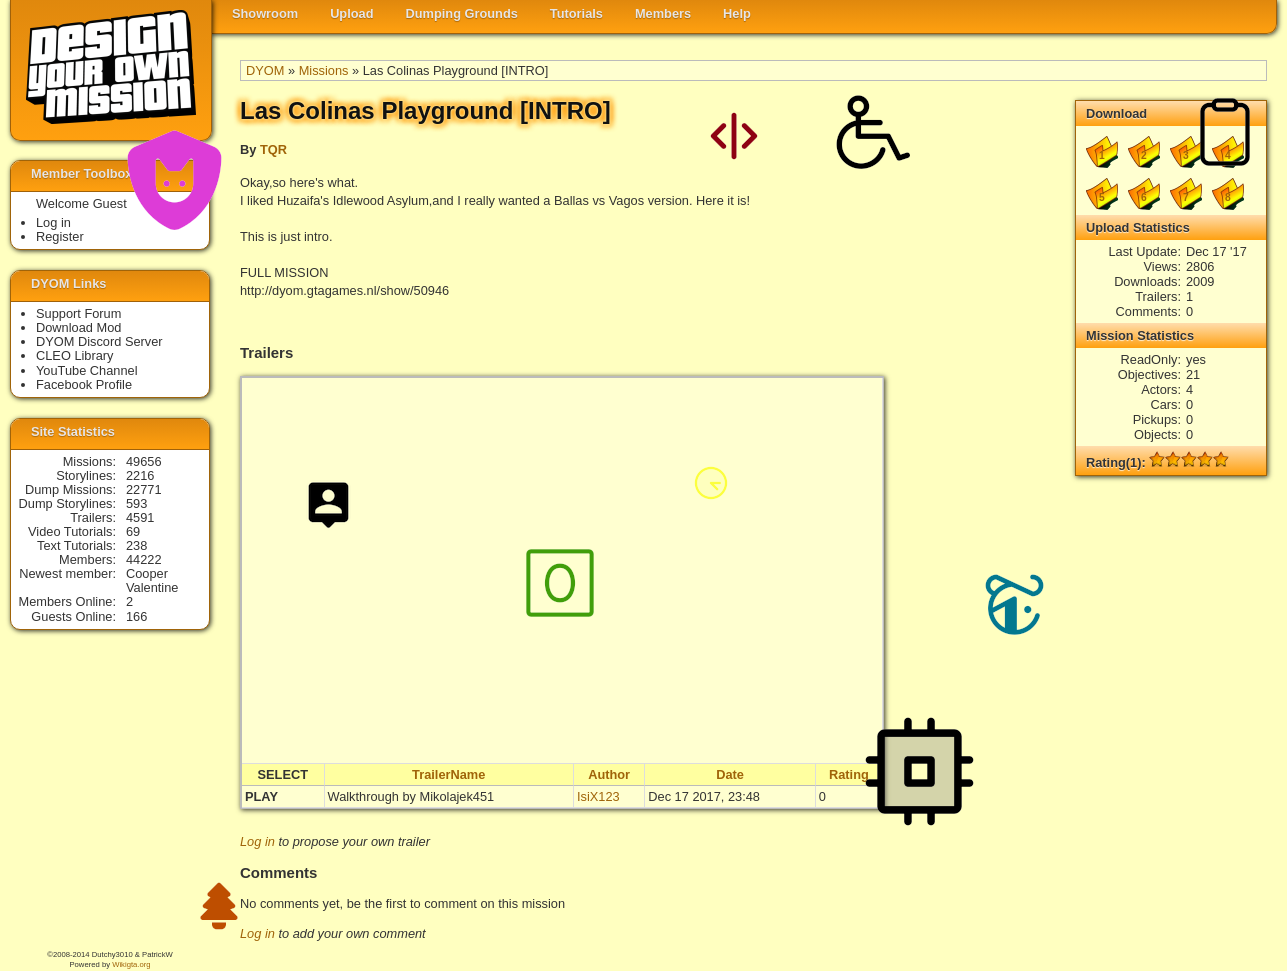 Image resolution: width=1287 pixels, height=971 pixels. Describe the element at coordinates (919, 771) in the screenshot. I see `view processor or system performance` at that location.